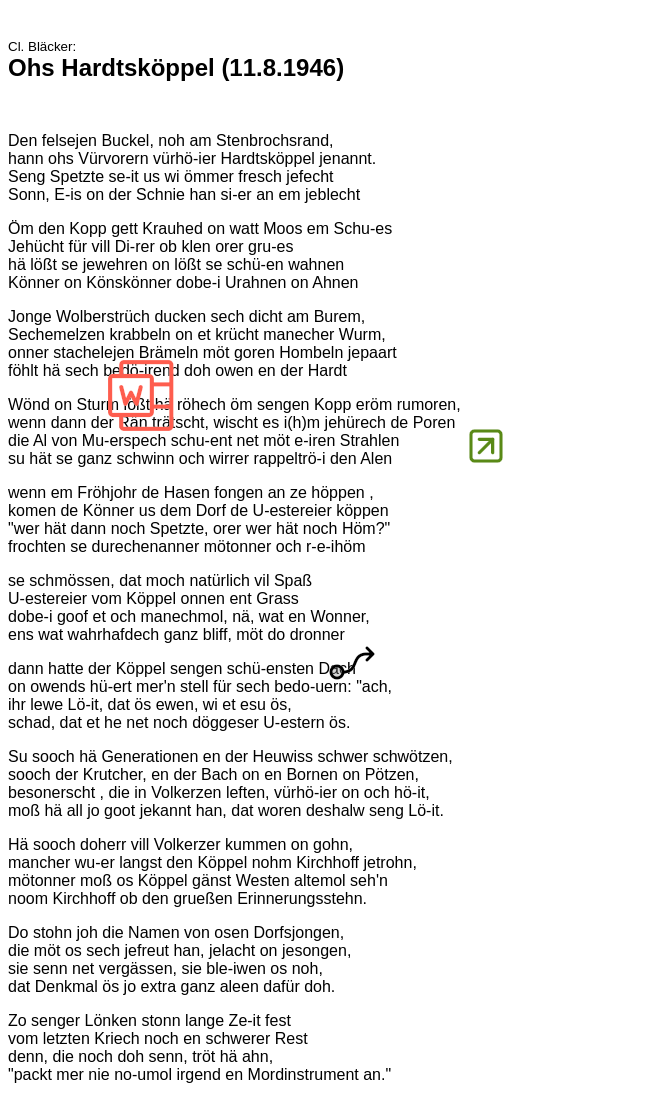 This screenshot has width=672, height=1100. Describe the element at coordinates (486, 446) in the screenshot. I see `open link in a new window or tab` at that location.